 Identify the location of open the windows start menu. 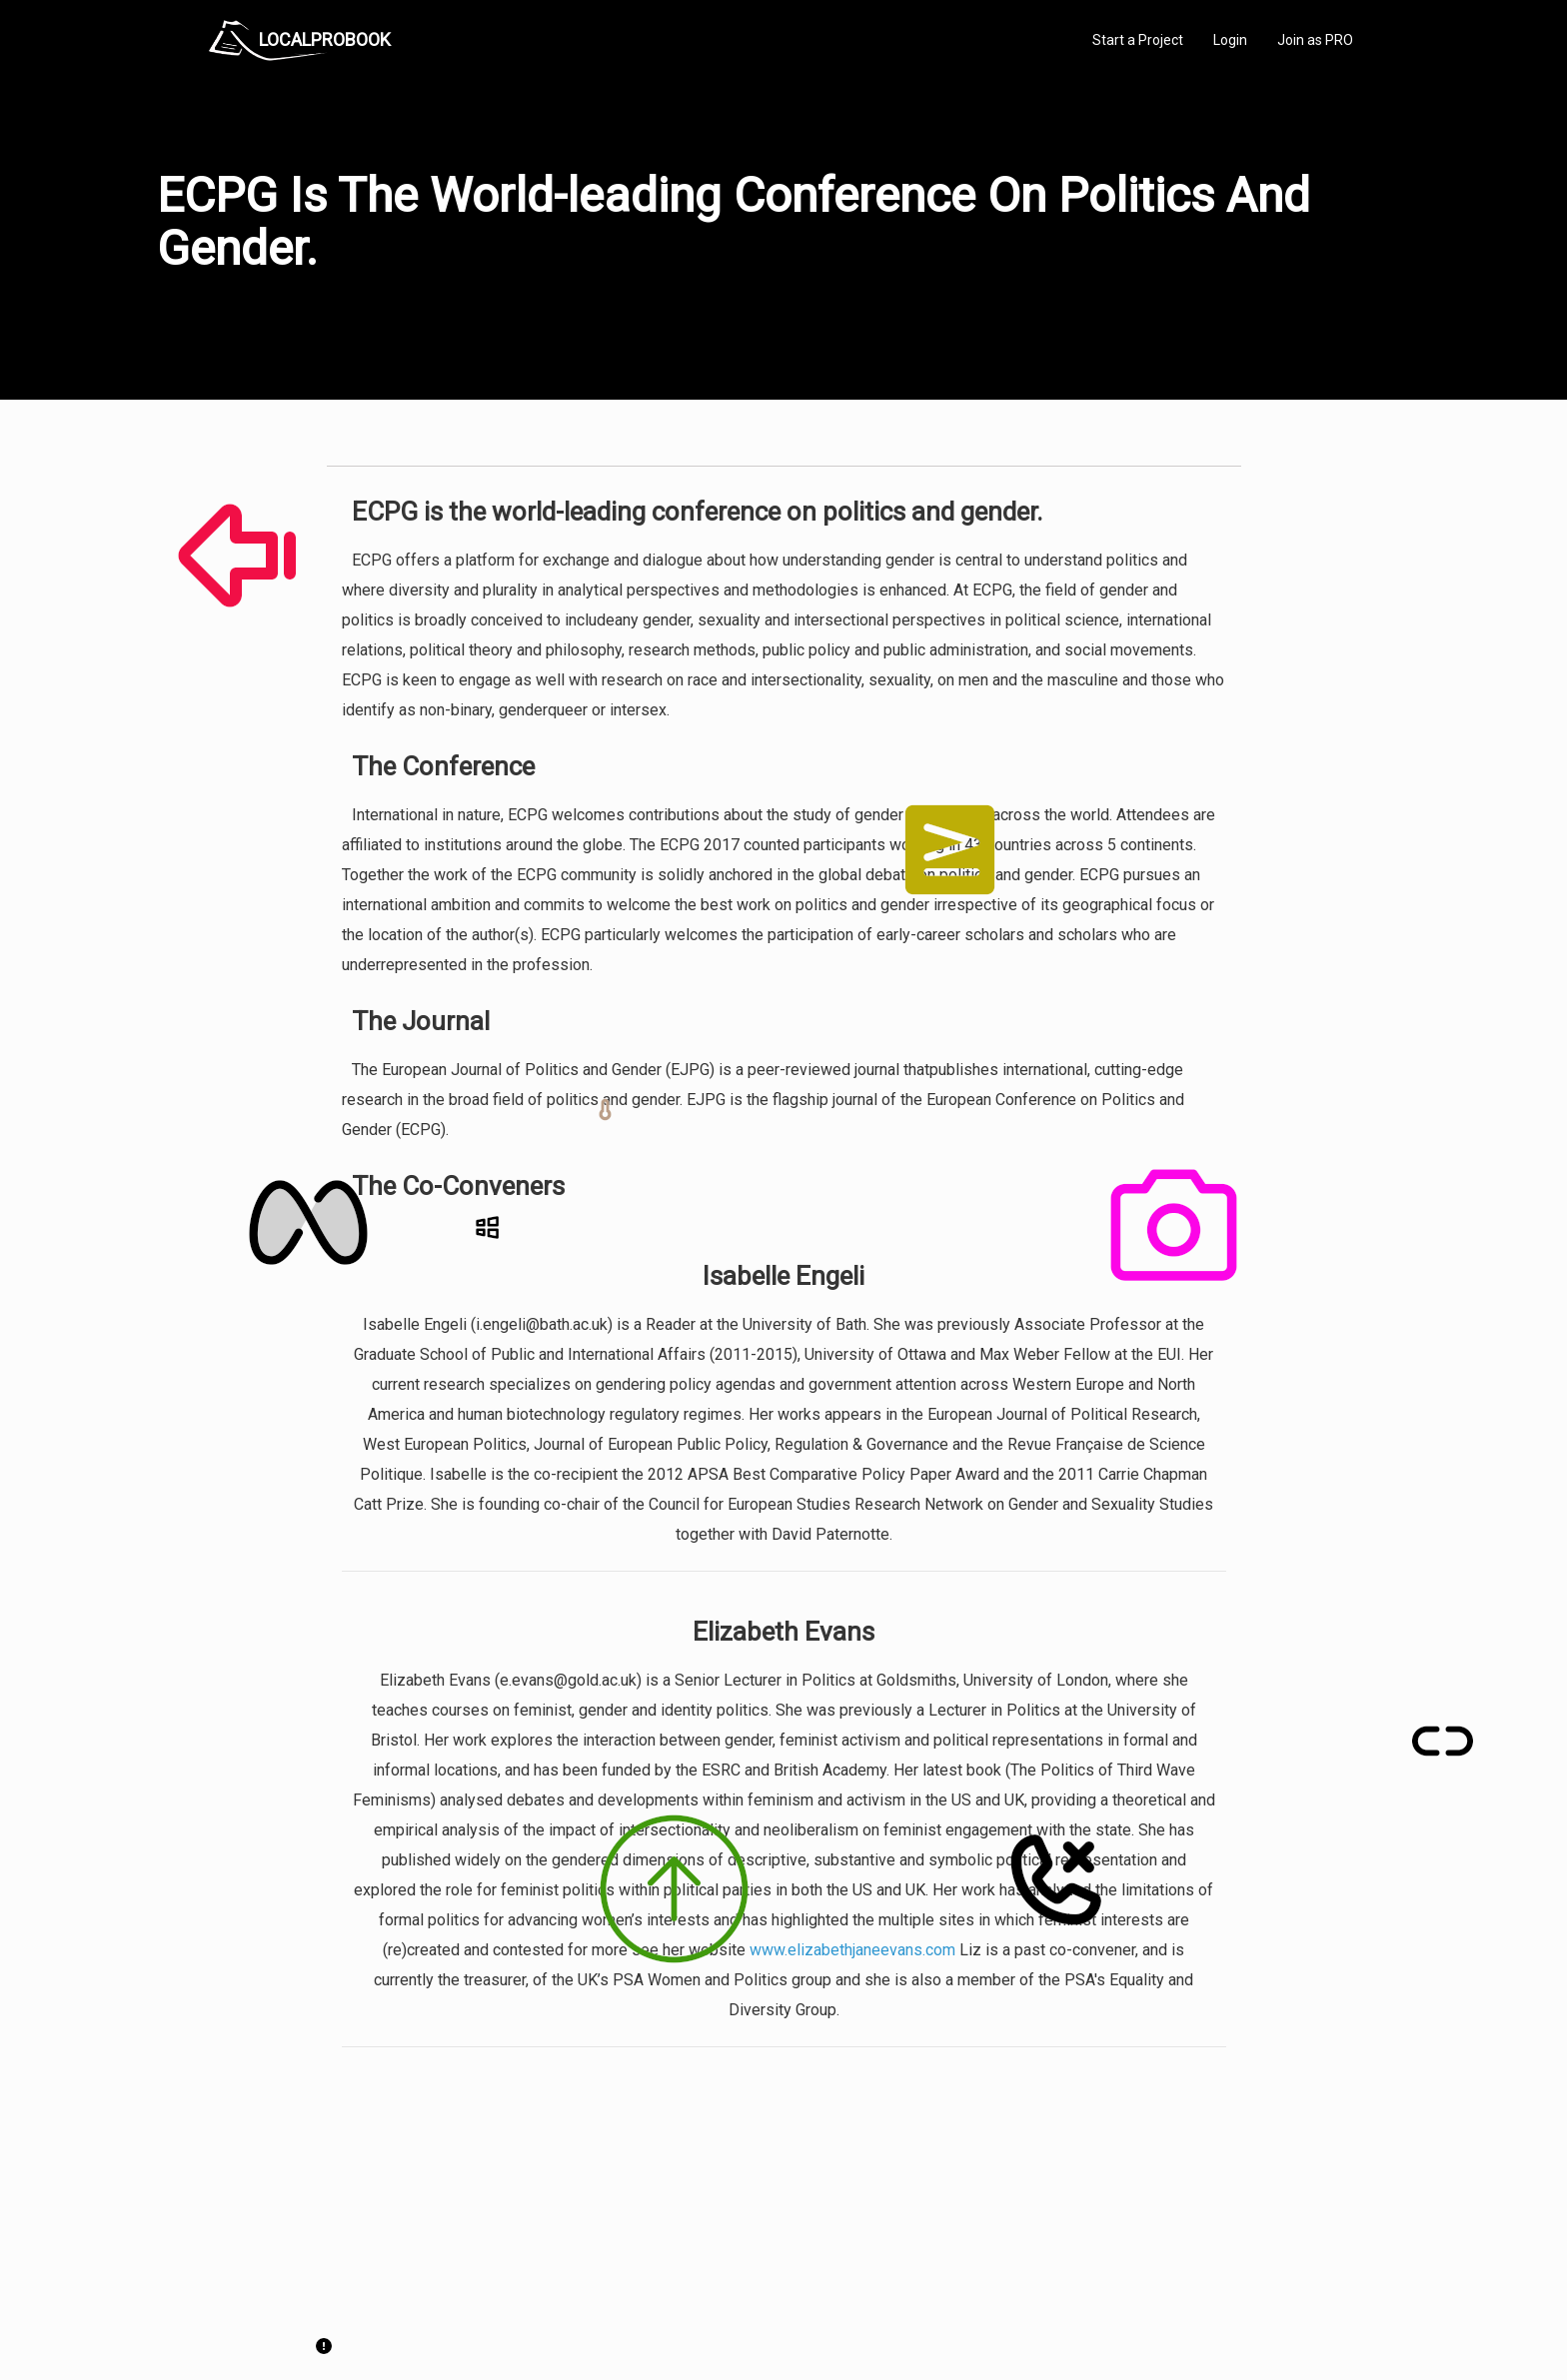
(488, 1227).